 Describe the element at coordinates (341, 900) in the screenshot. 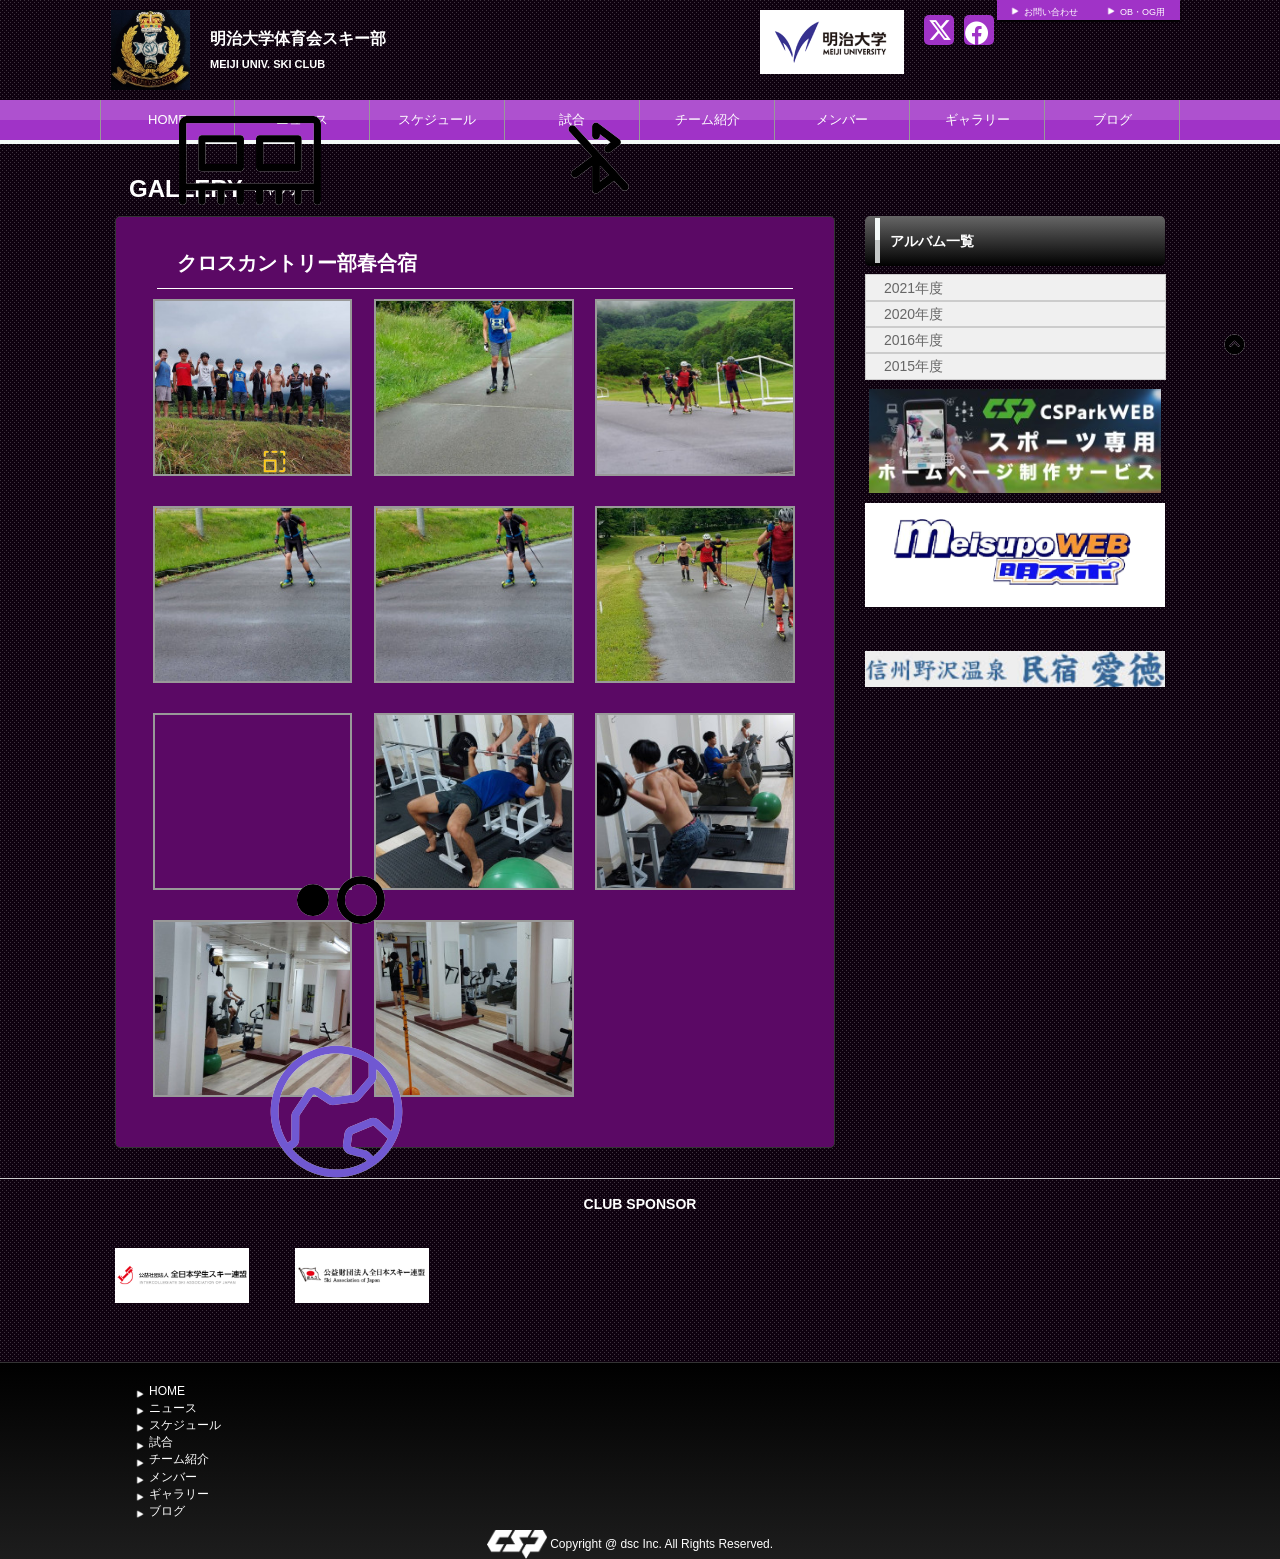

I see `indicates weak HDR signal or low HDR quality` at that location.